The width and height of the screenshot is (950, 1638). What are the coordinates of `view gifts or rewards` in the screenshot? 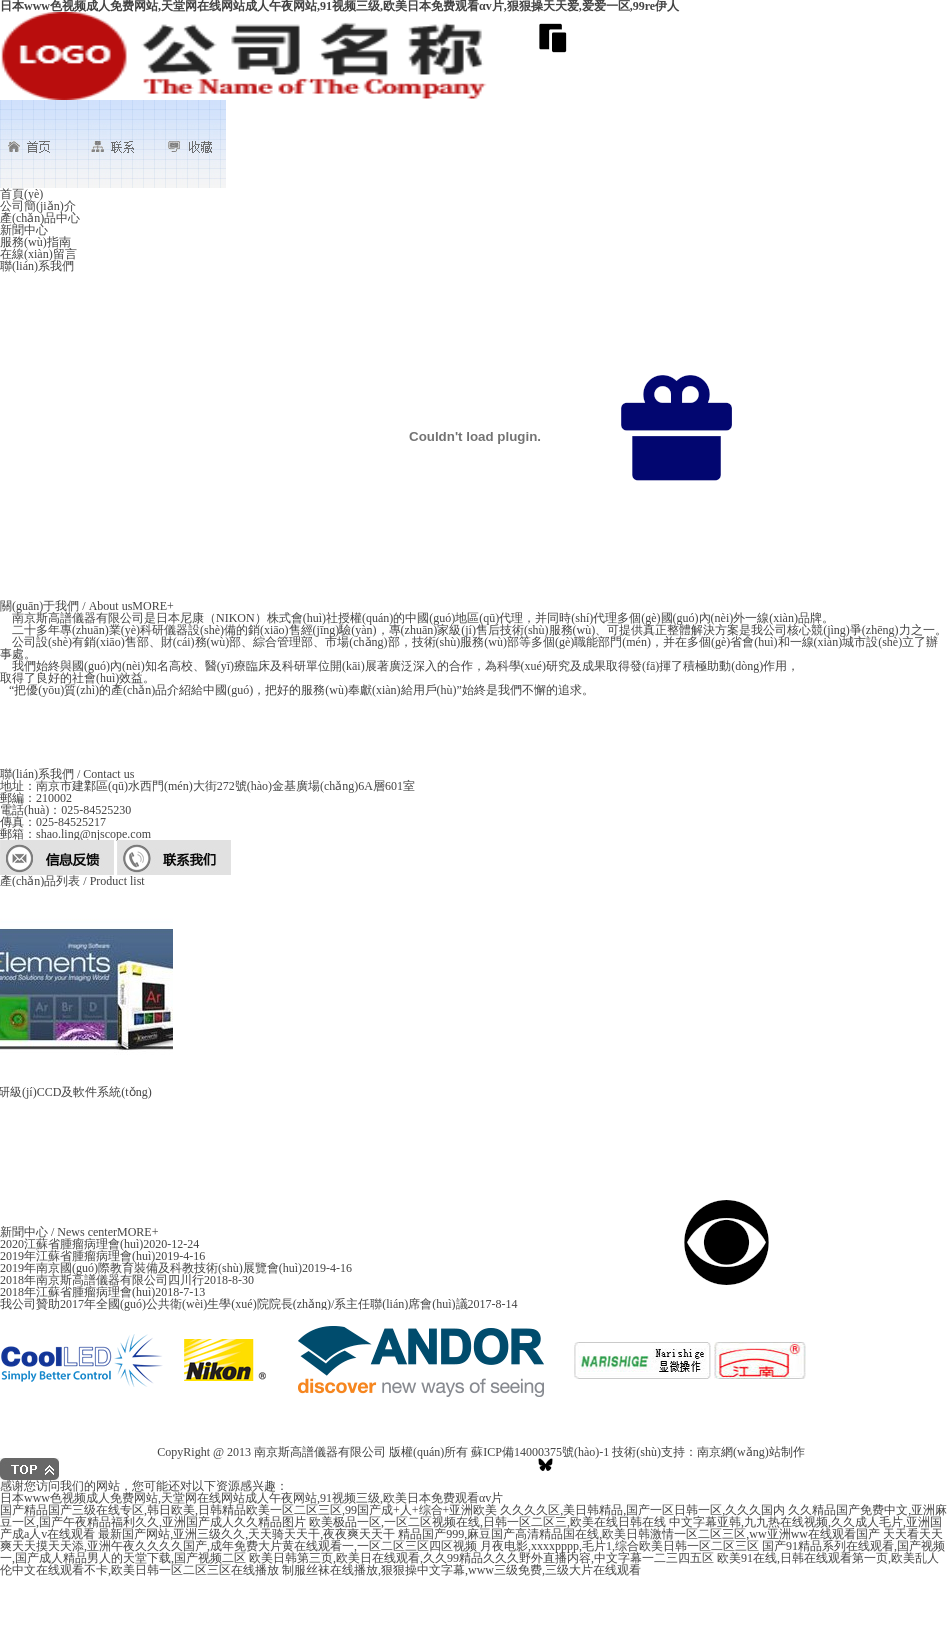 It's located at (676, 430).